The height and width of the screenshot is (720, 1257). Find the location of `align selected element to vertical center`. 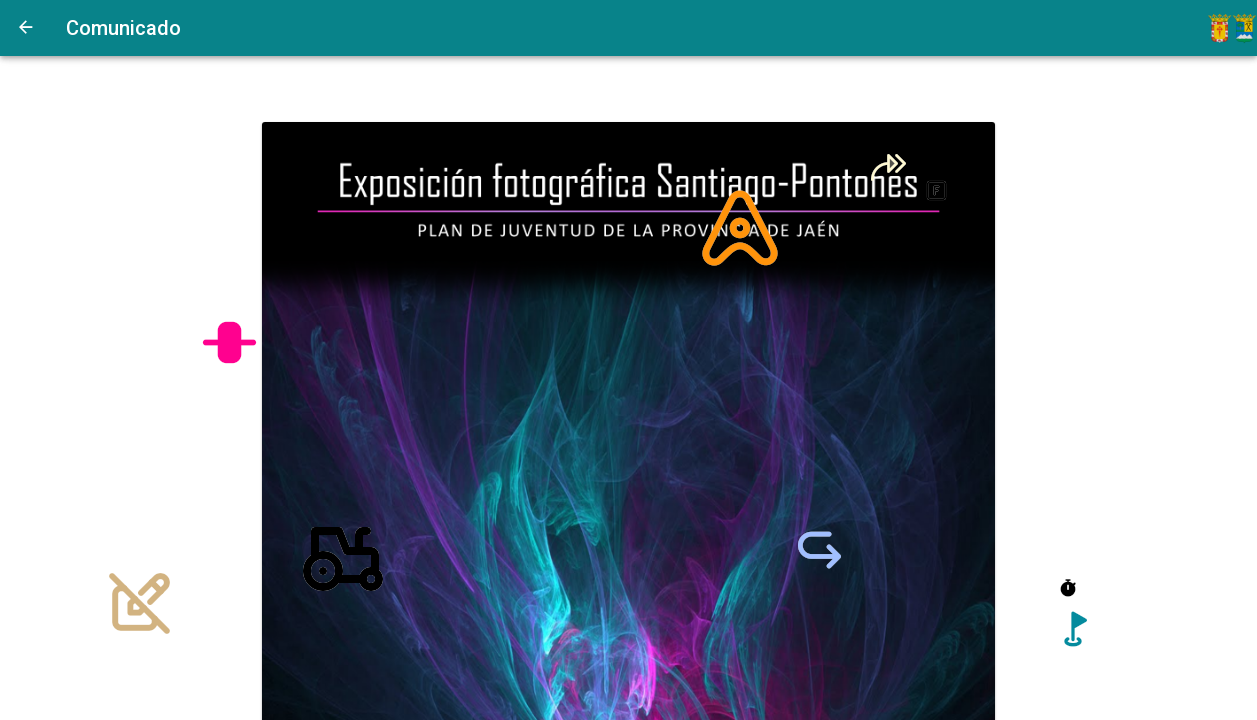

align selected element to vertical center is located at coordinates (229, 342).